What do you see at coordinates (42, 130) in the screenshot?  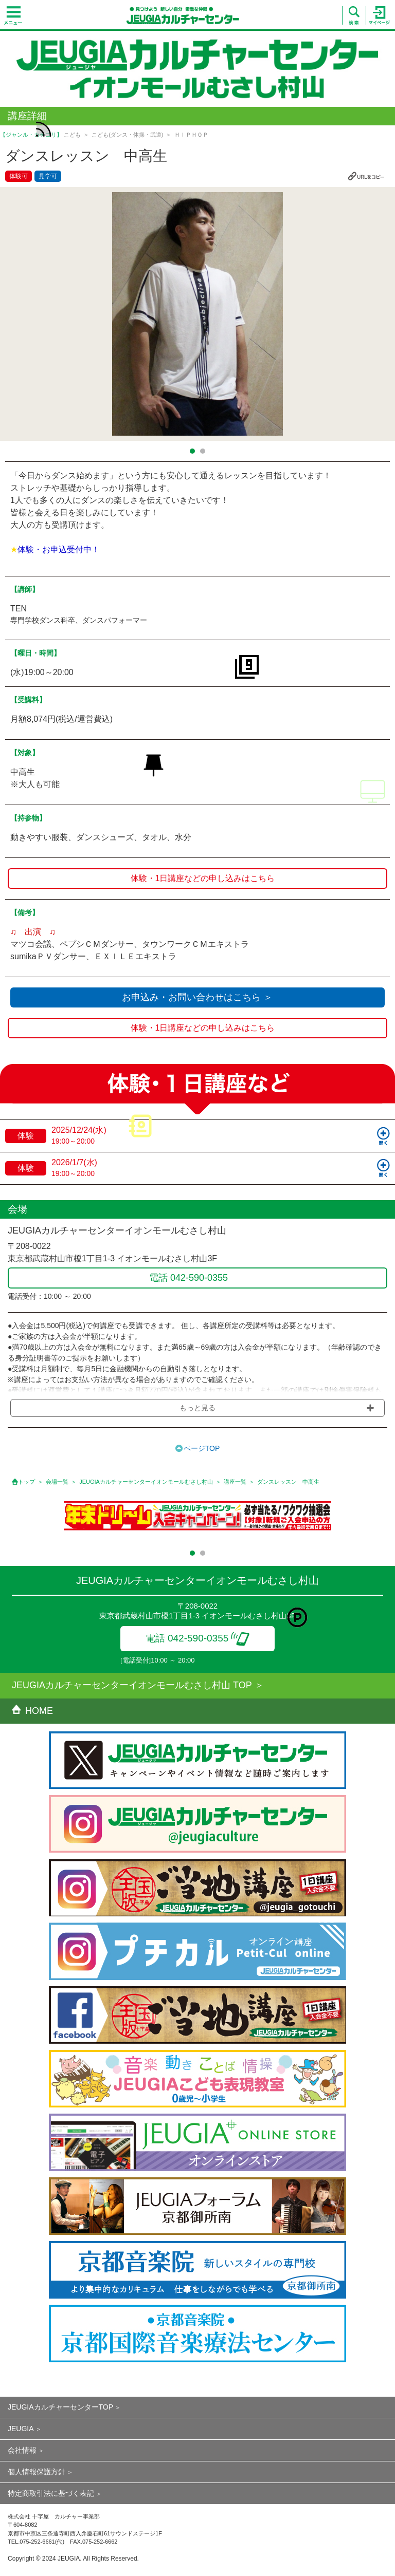 I see `subscribe to RSS feed` at bounding box center [42, 130].